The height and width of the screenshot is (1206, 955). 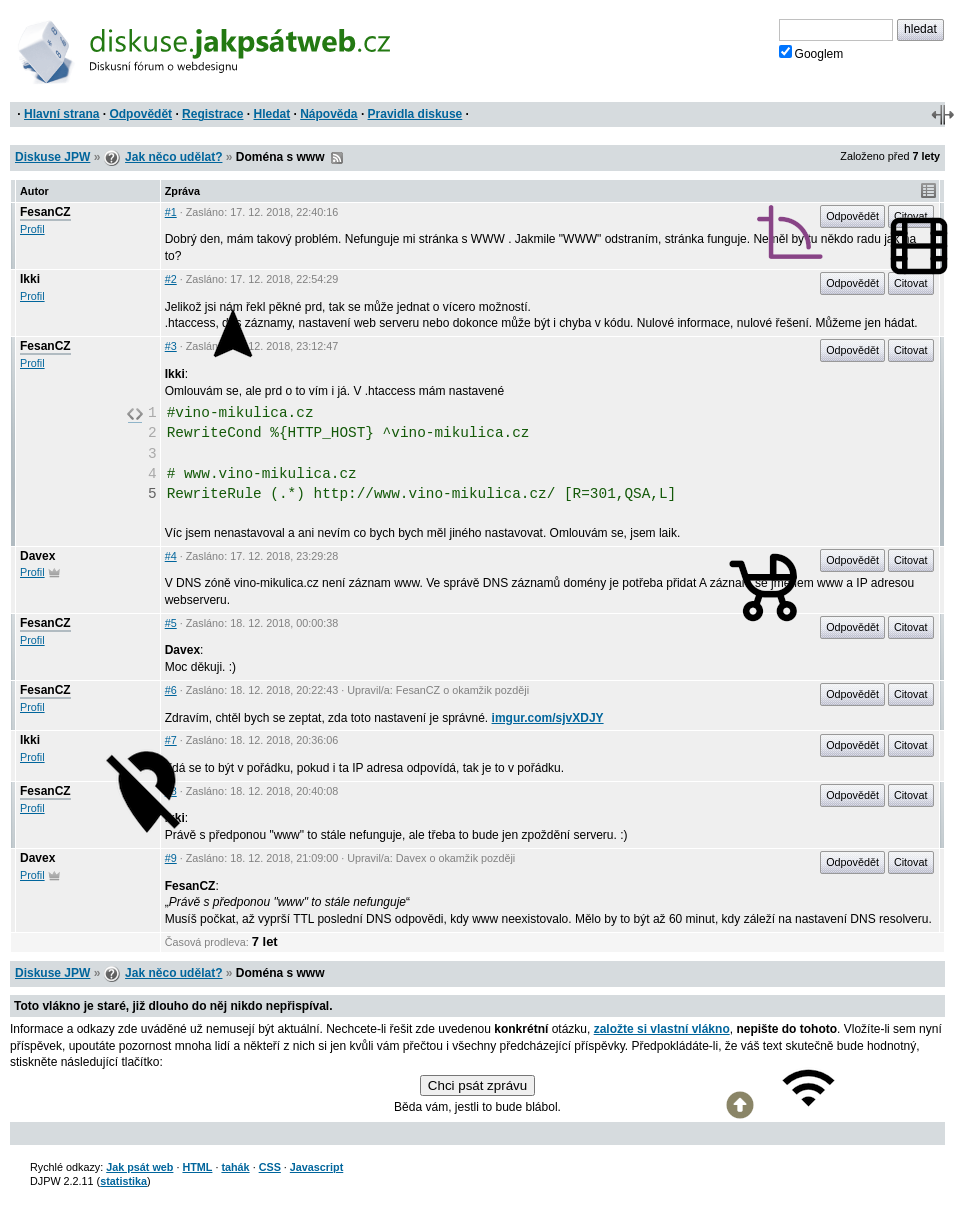 I want to click on scroll to top of page, so click(x=740, y=1105).